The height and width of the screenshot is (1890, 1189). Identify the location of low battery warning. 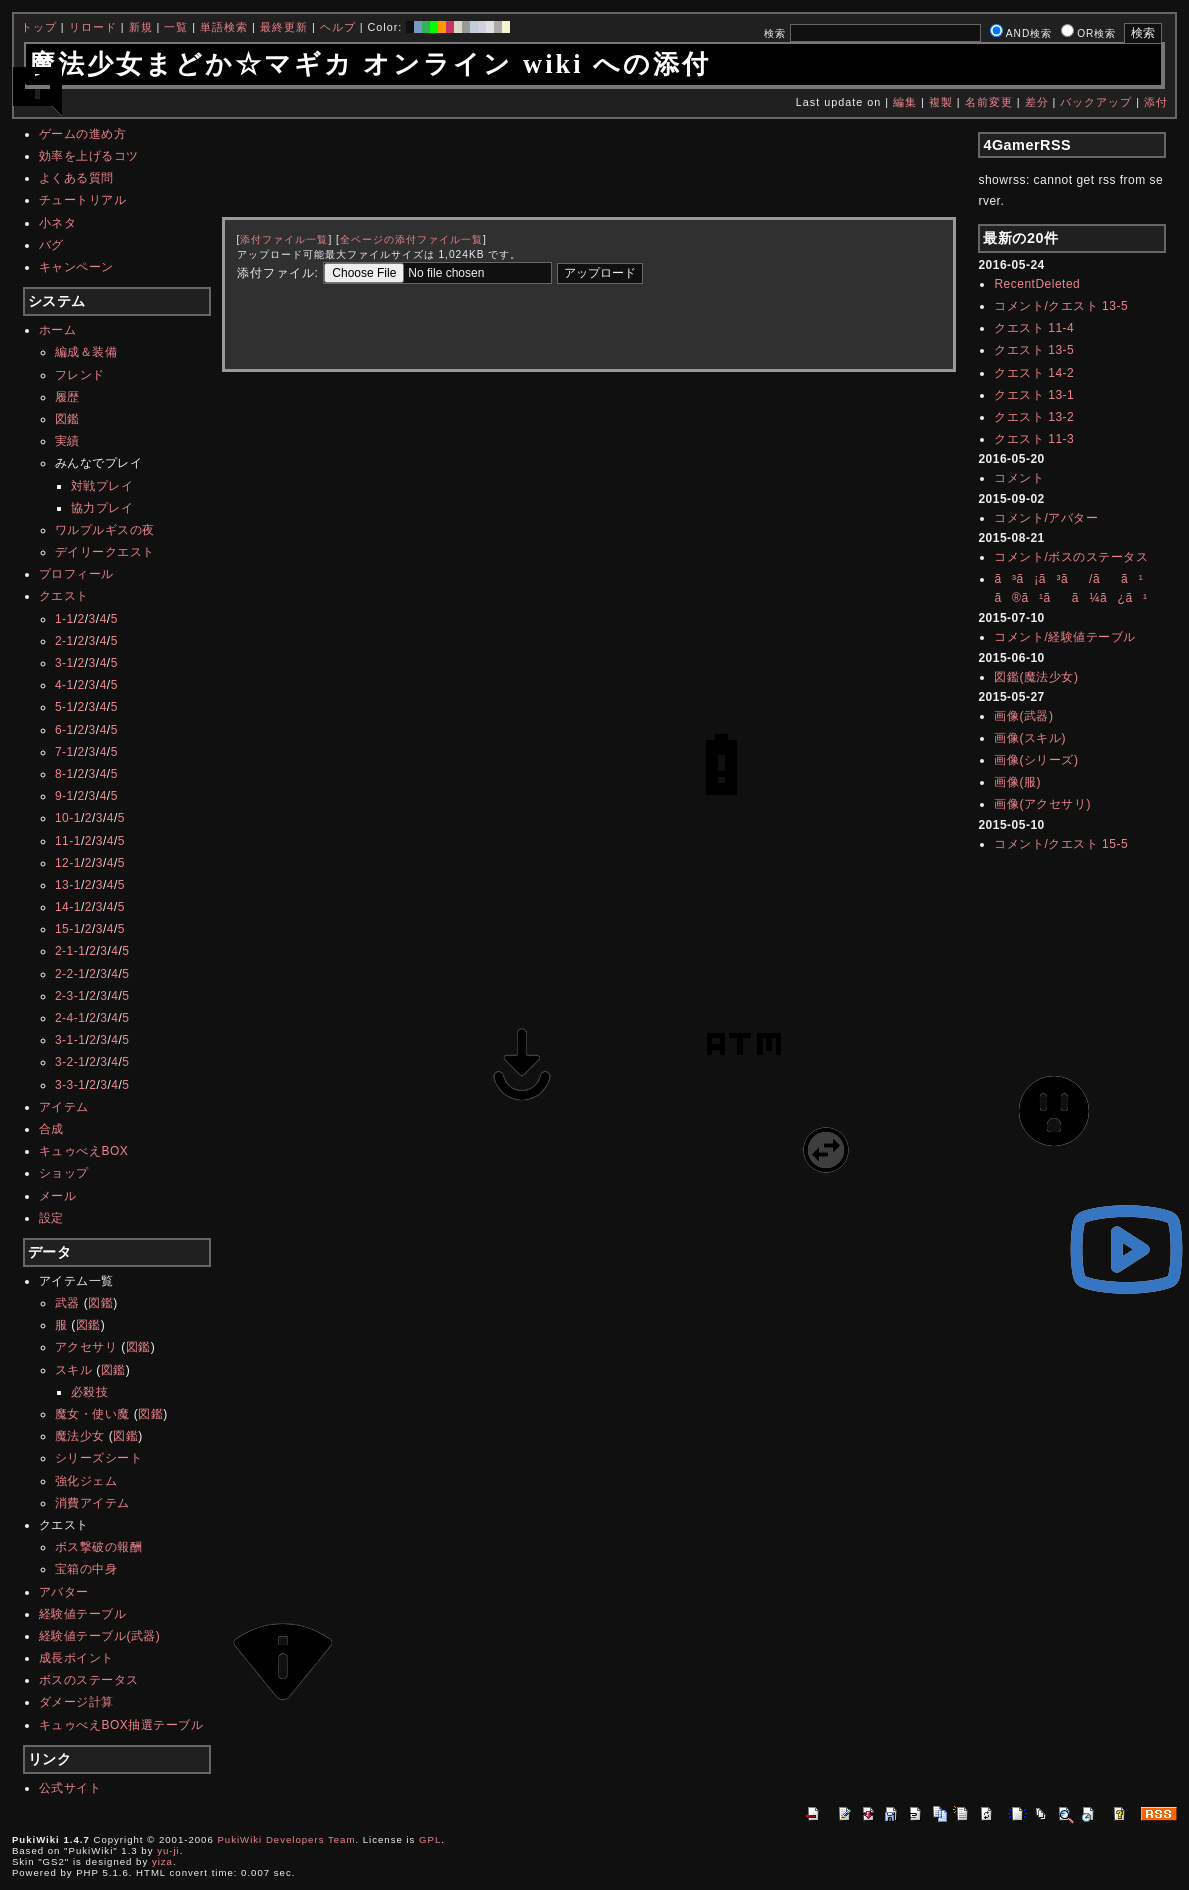
(721, 764).